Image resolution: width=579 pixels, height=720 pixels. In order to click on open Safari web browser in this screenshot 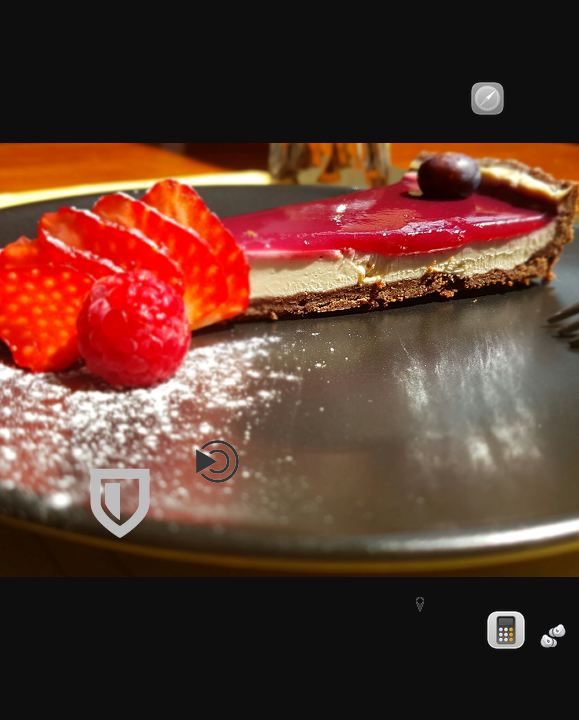, I will do `click(487, 98)`.